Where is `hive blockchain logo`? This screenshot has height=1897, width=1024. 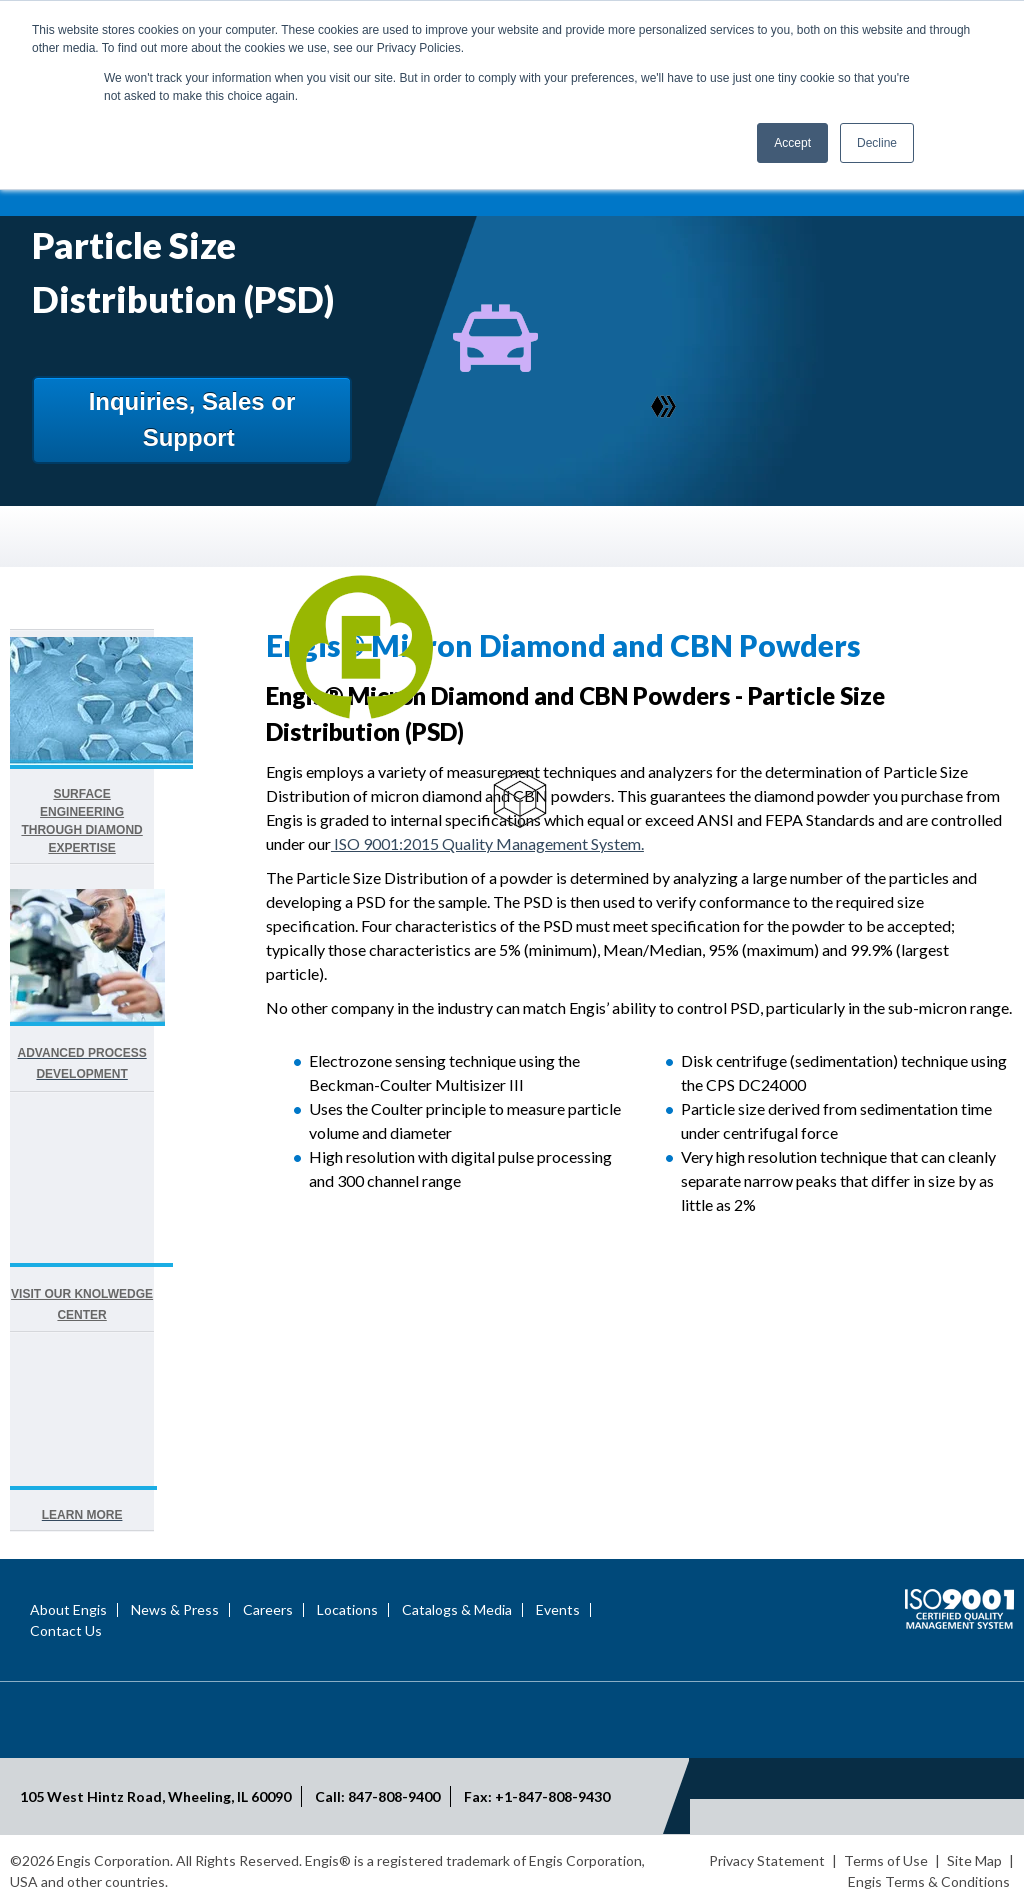
hive blockchain logo is located at coordinates (663, 406).